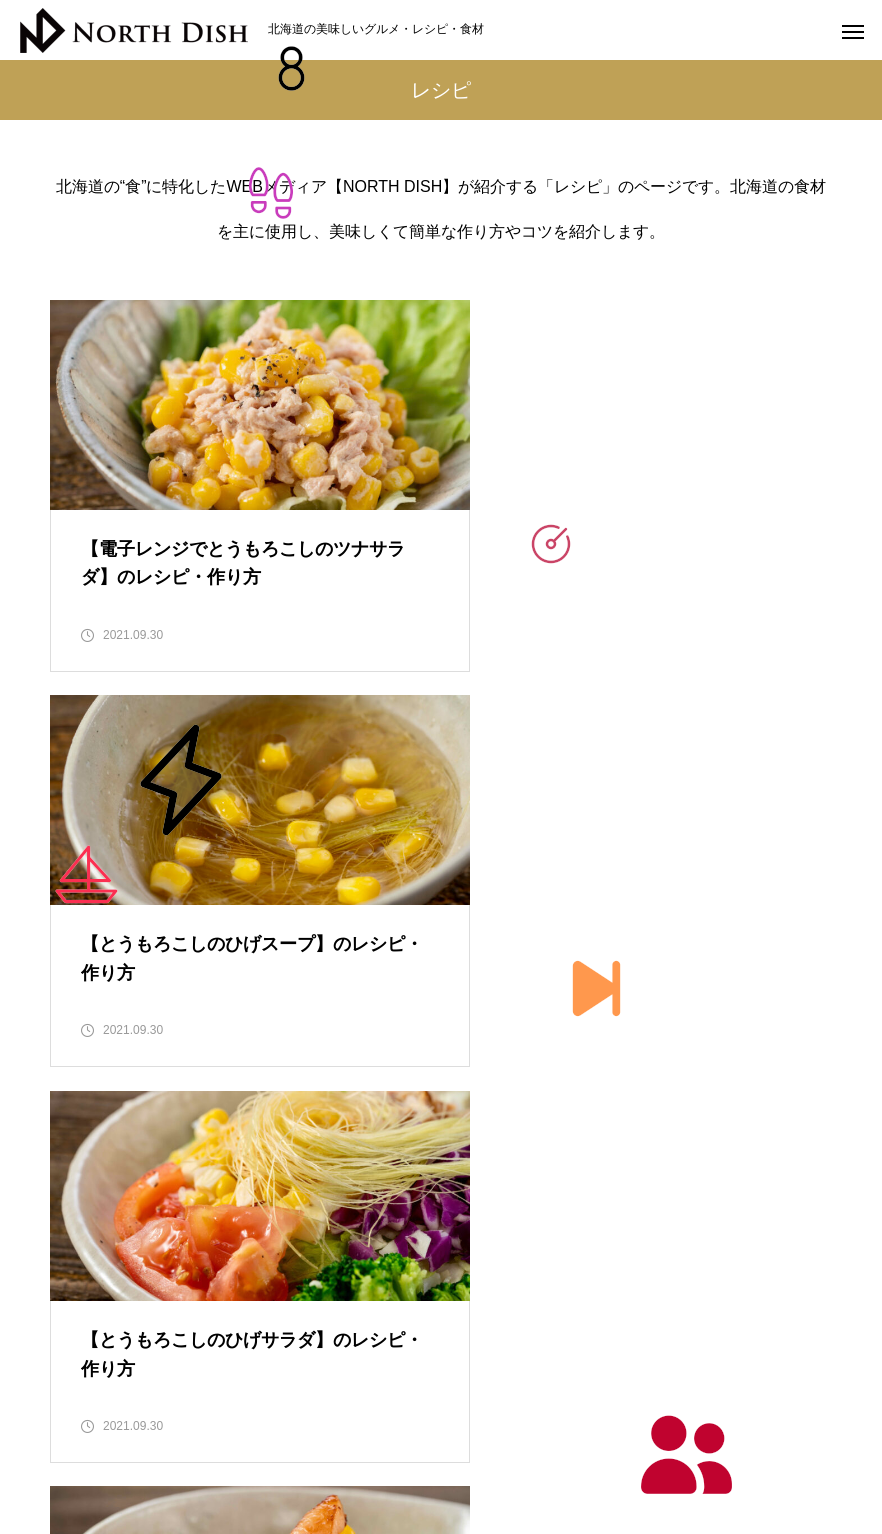 The height and width of the screenshot is (1534, 882). What do you see at coordinates (596, 988) in the screenshot?
I see `skip to the next track` at bounding box center [596, 988].